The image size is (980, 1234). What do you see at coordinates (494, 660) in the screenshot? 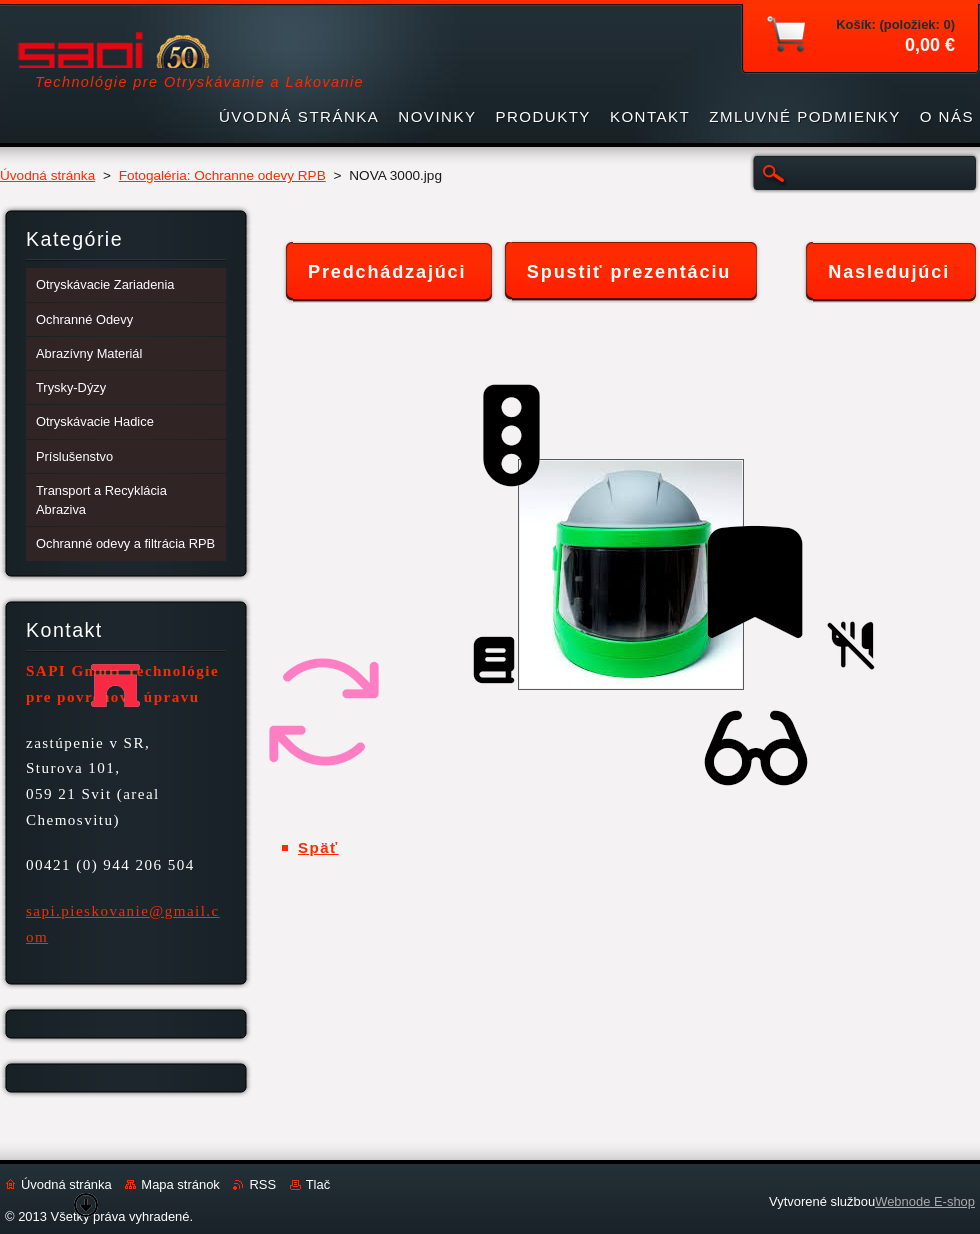
I see `open the library or reading section` at bounding box center [494, 660].